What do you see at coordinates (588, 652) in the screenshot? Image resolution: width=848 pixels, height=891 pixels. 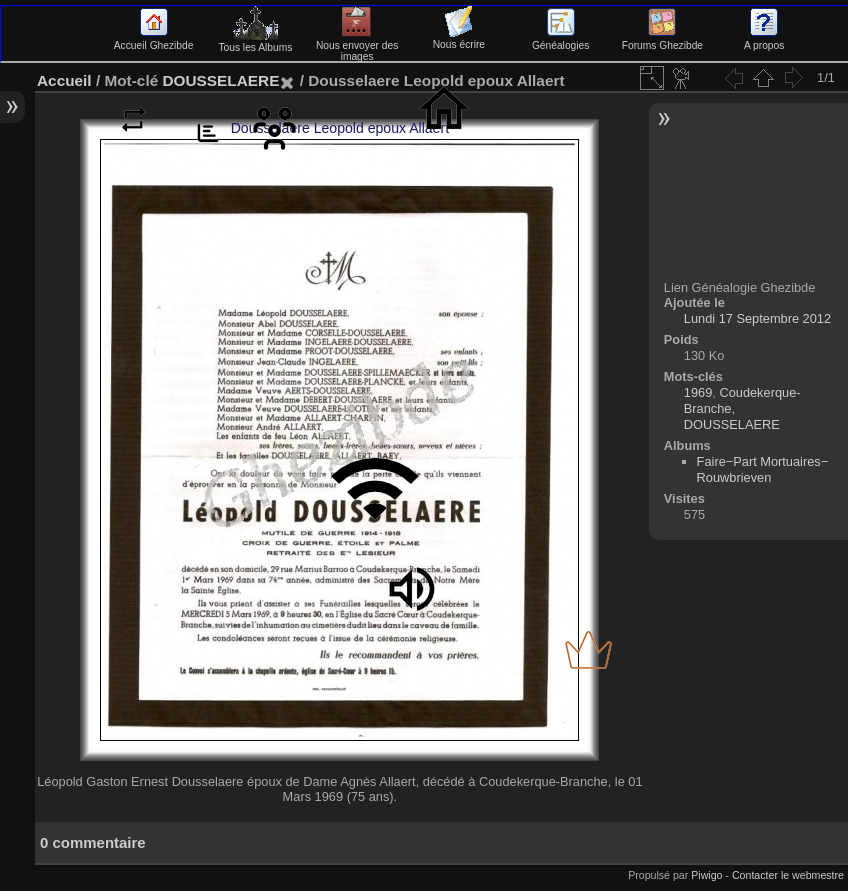 I see `indicates premium or pro membership status` at bounding box center [588, 652].